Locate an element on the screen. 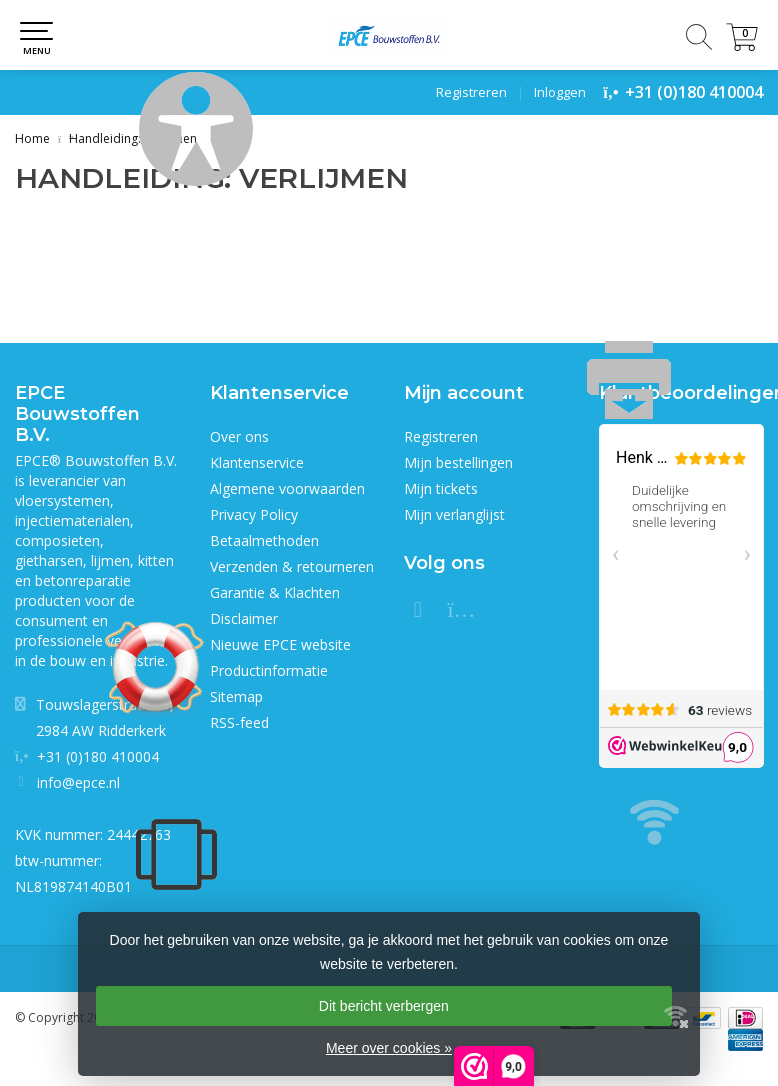  open accessibility settings is located at coordinates (196, 129).